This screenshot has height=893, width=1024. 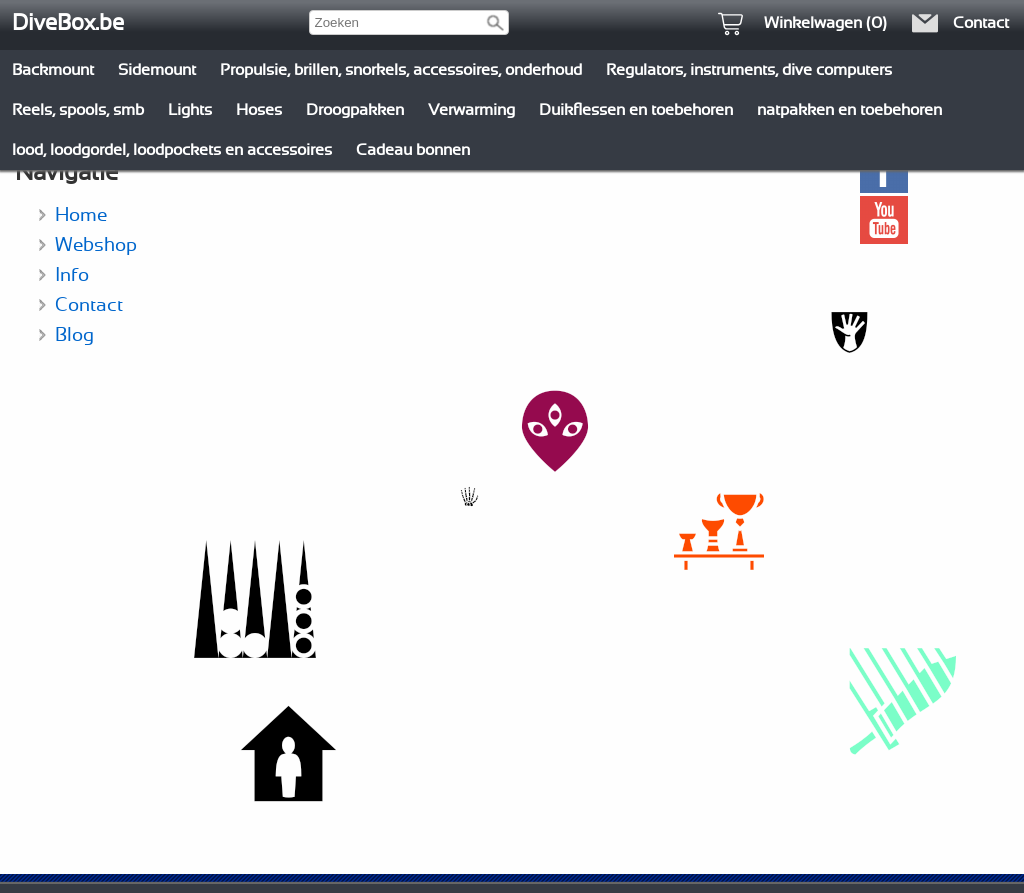 I want to click on view player home base or headquarters, so click(x=288, y=753).